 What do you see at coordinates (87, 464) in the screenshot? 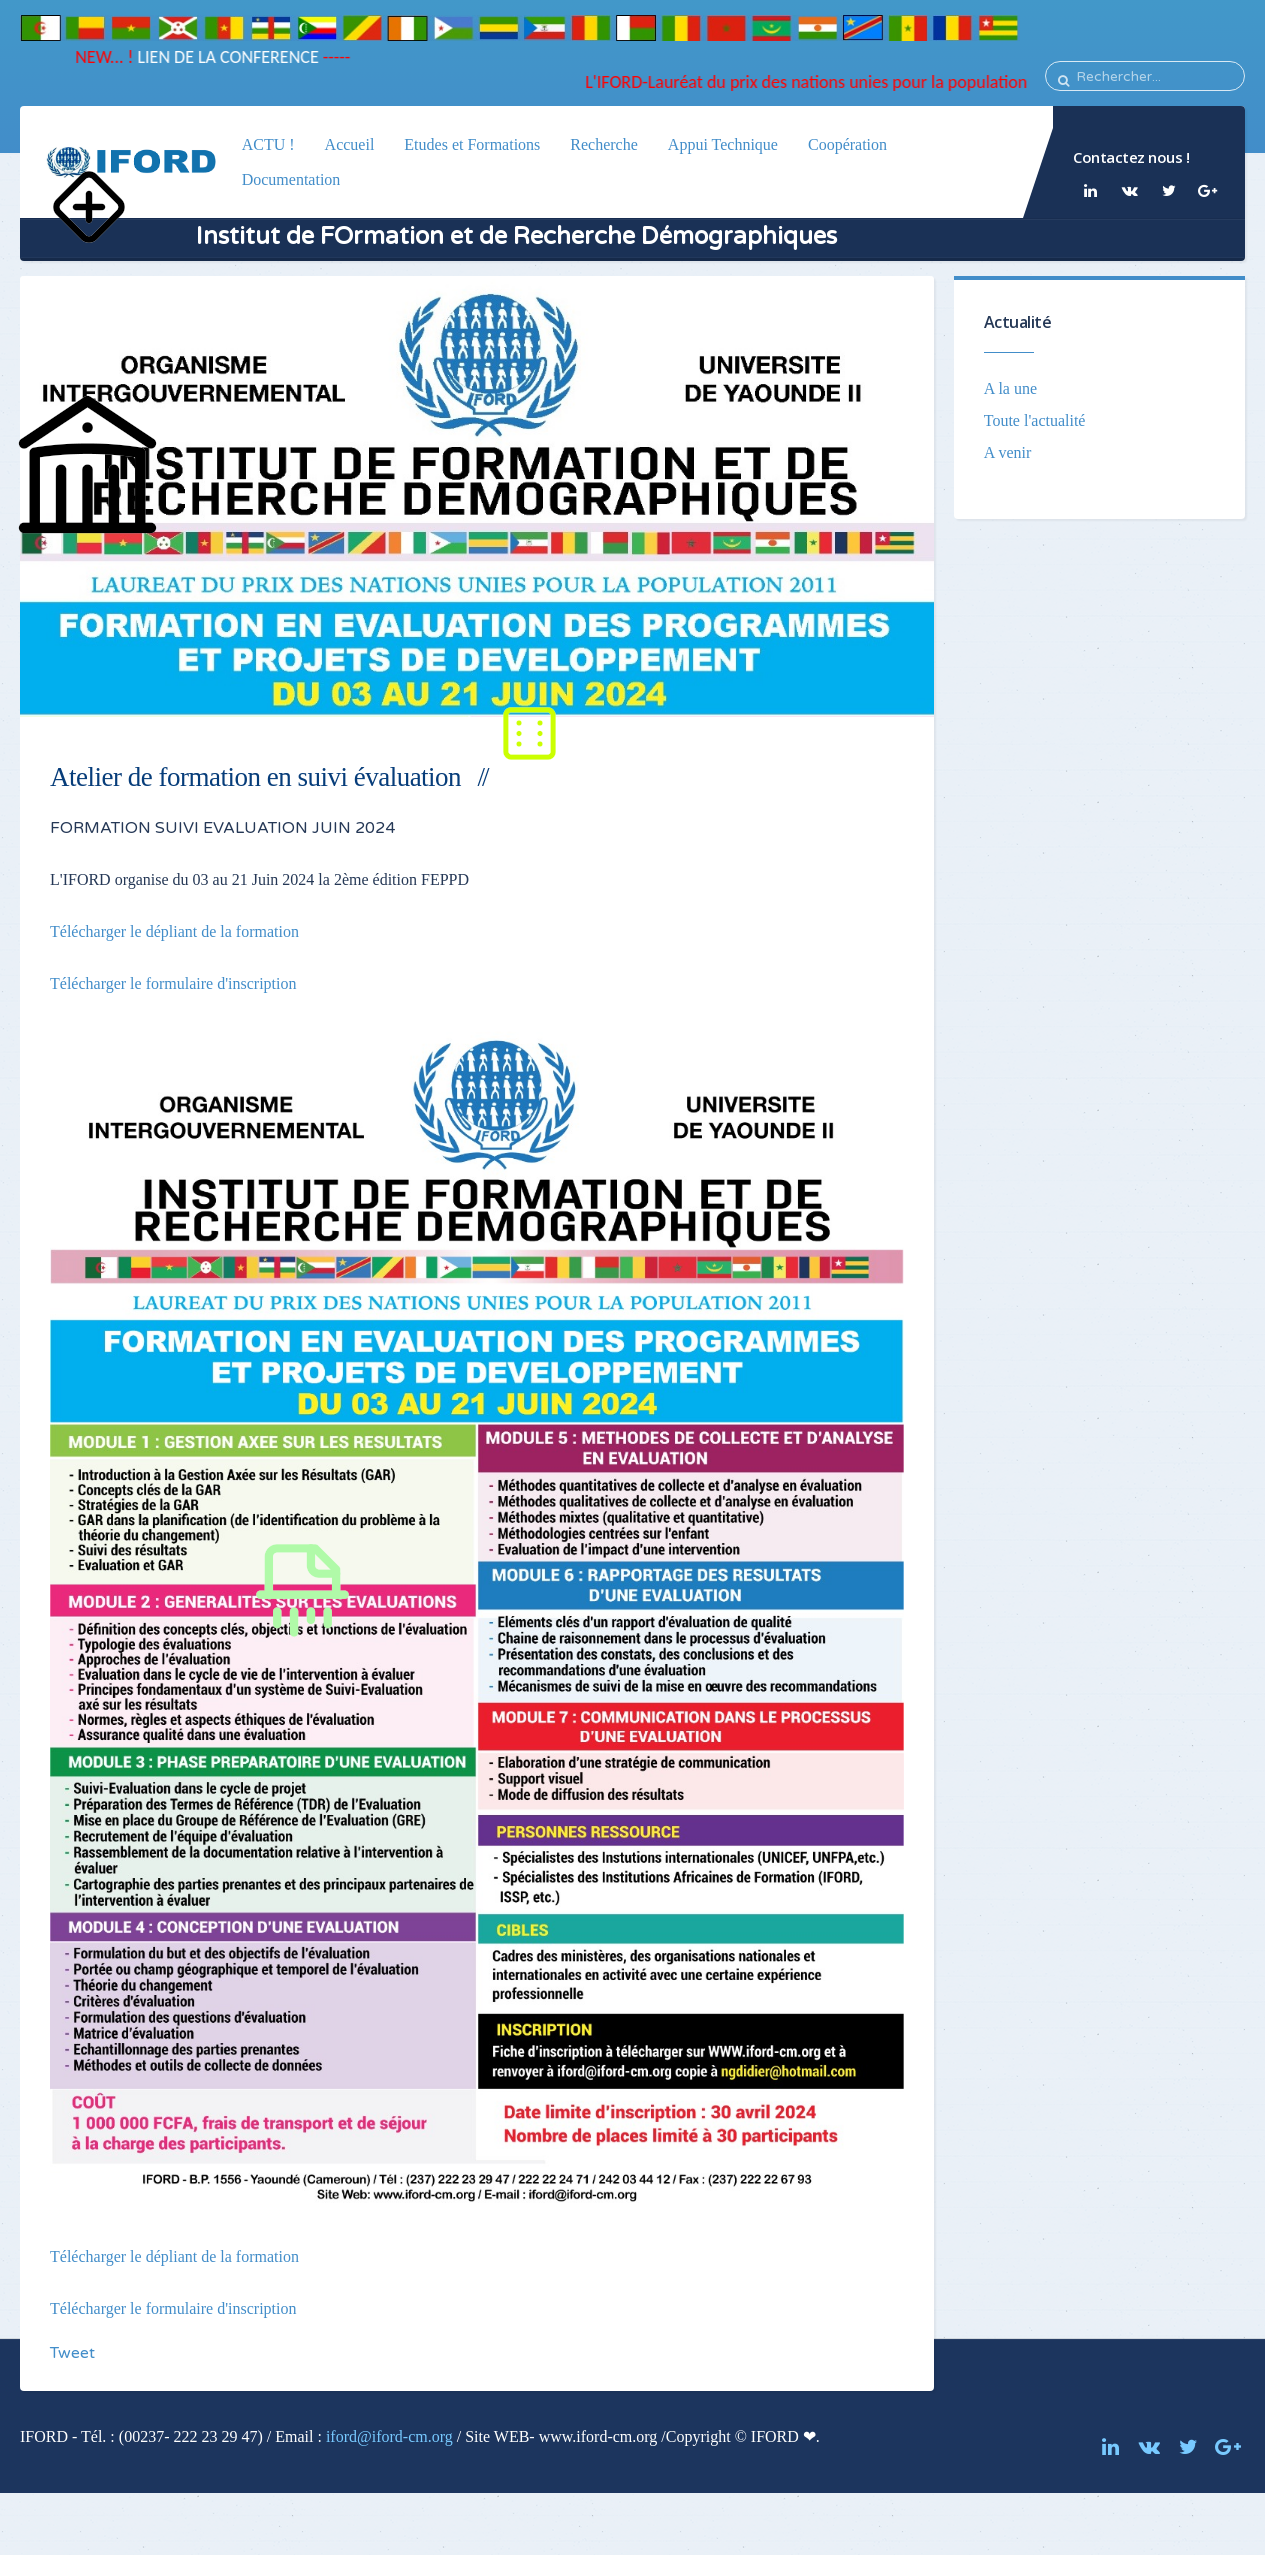
I see `access library or archives` at bounding box center [87, 464].